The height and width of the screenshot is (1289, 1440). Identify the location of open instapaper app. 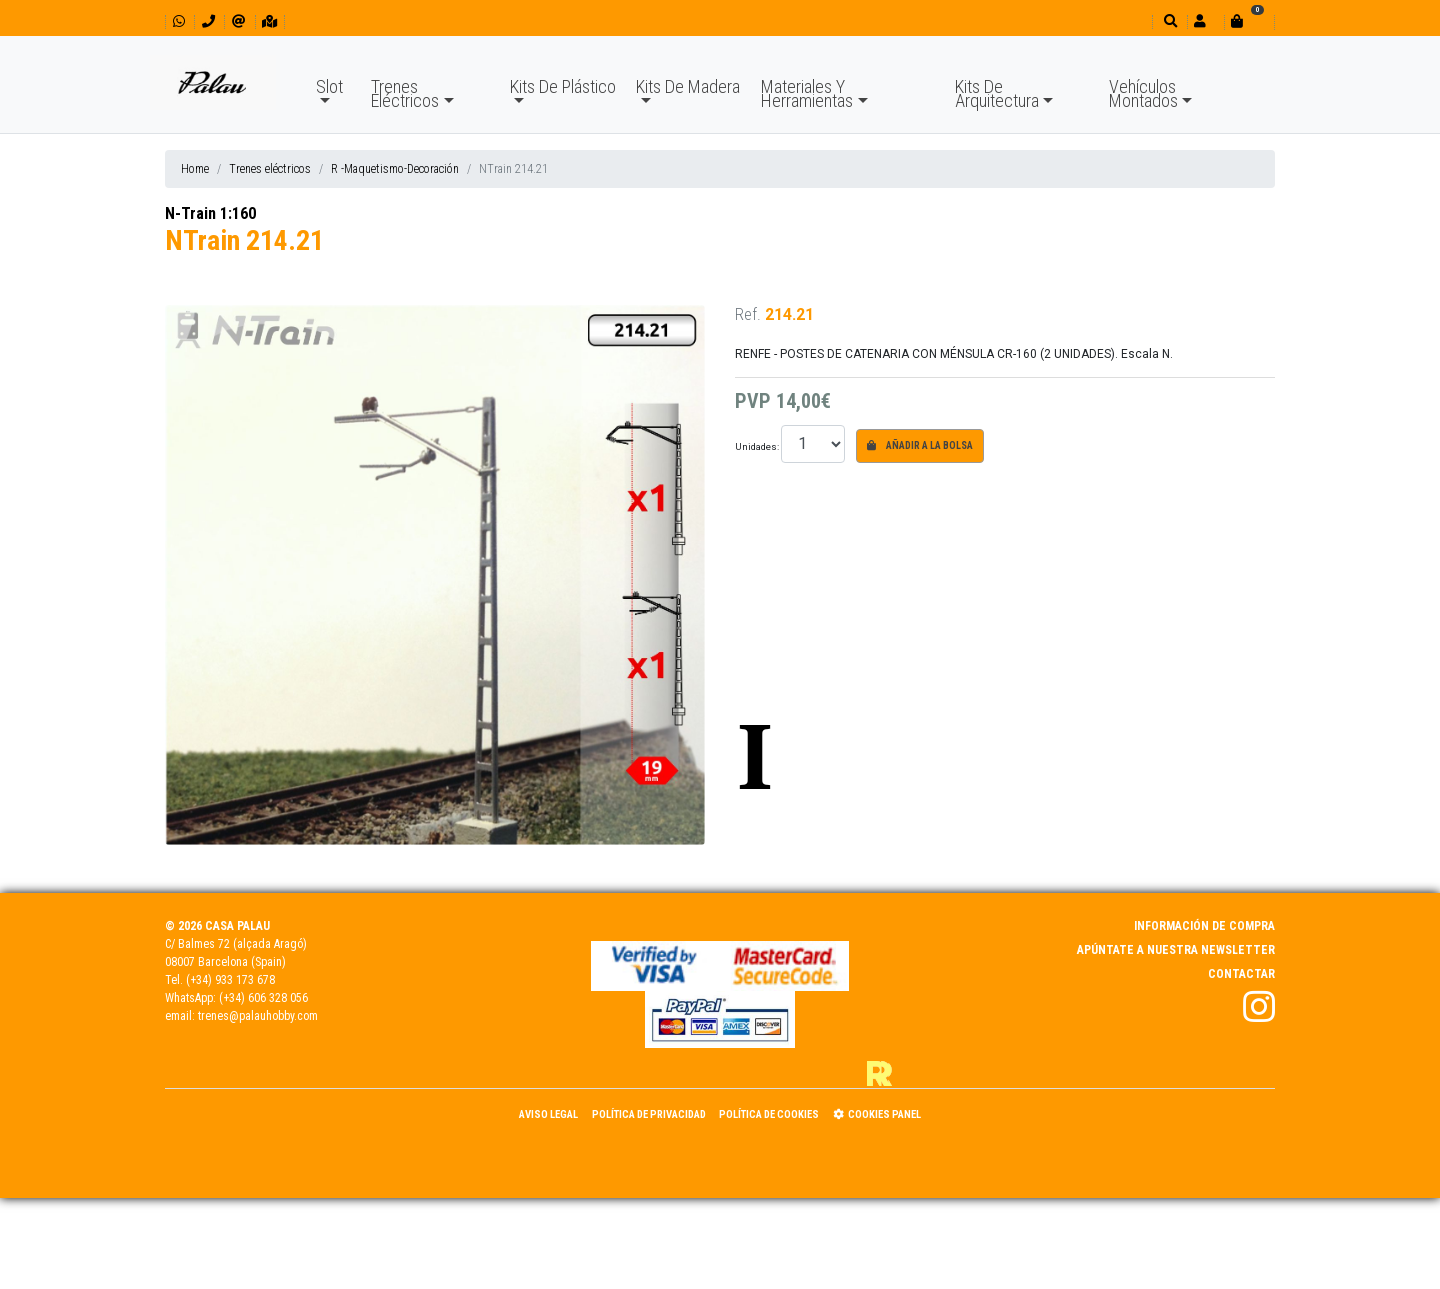
(755, 757).